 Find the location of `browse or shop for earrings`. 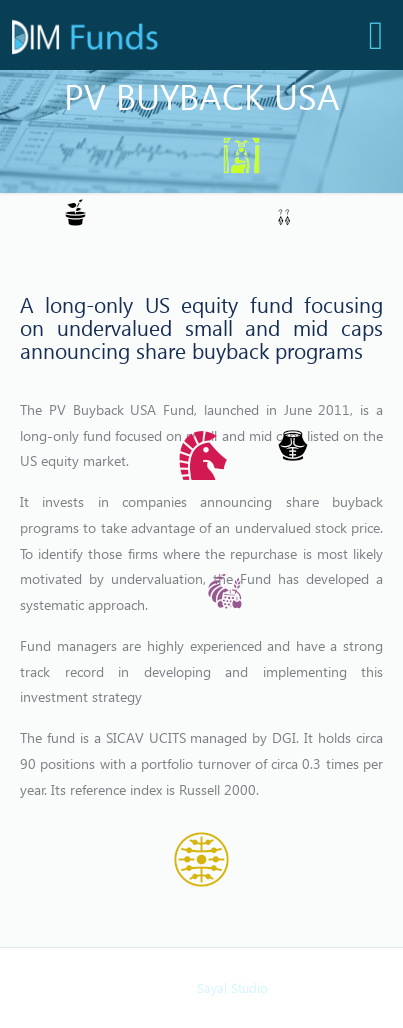

browse or shop for earrings is located at coordinates (284, 217).